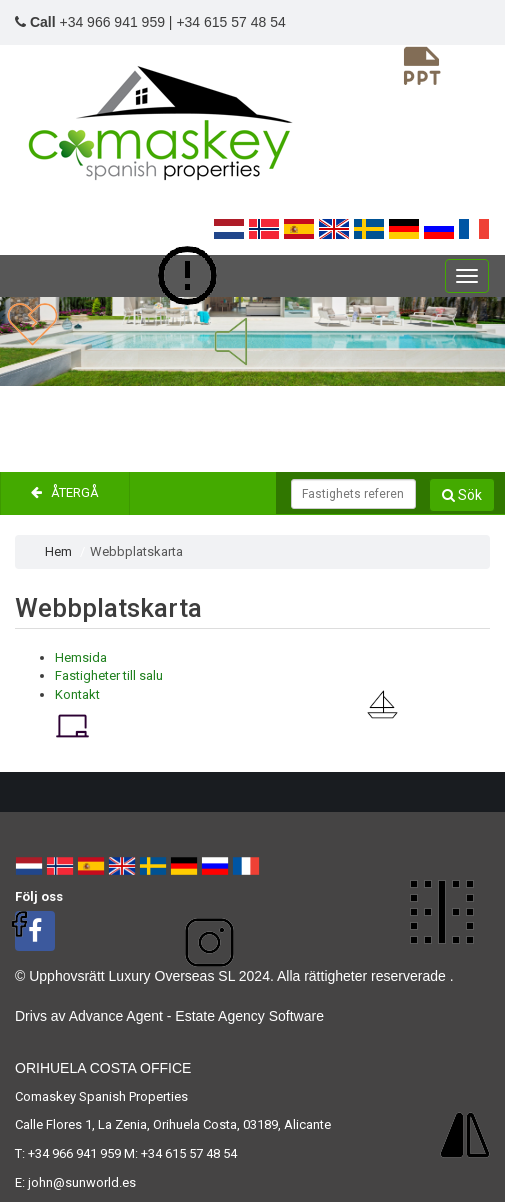  Describe the element at coordinates (72, 726) in the screenshot. I see `access whiteboard or presentation mode` at that location.